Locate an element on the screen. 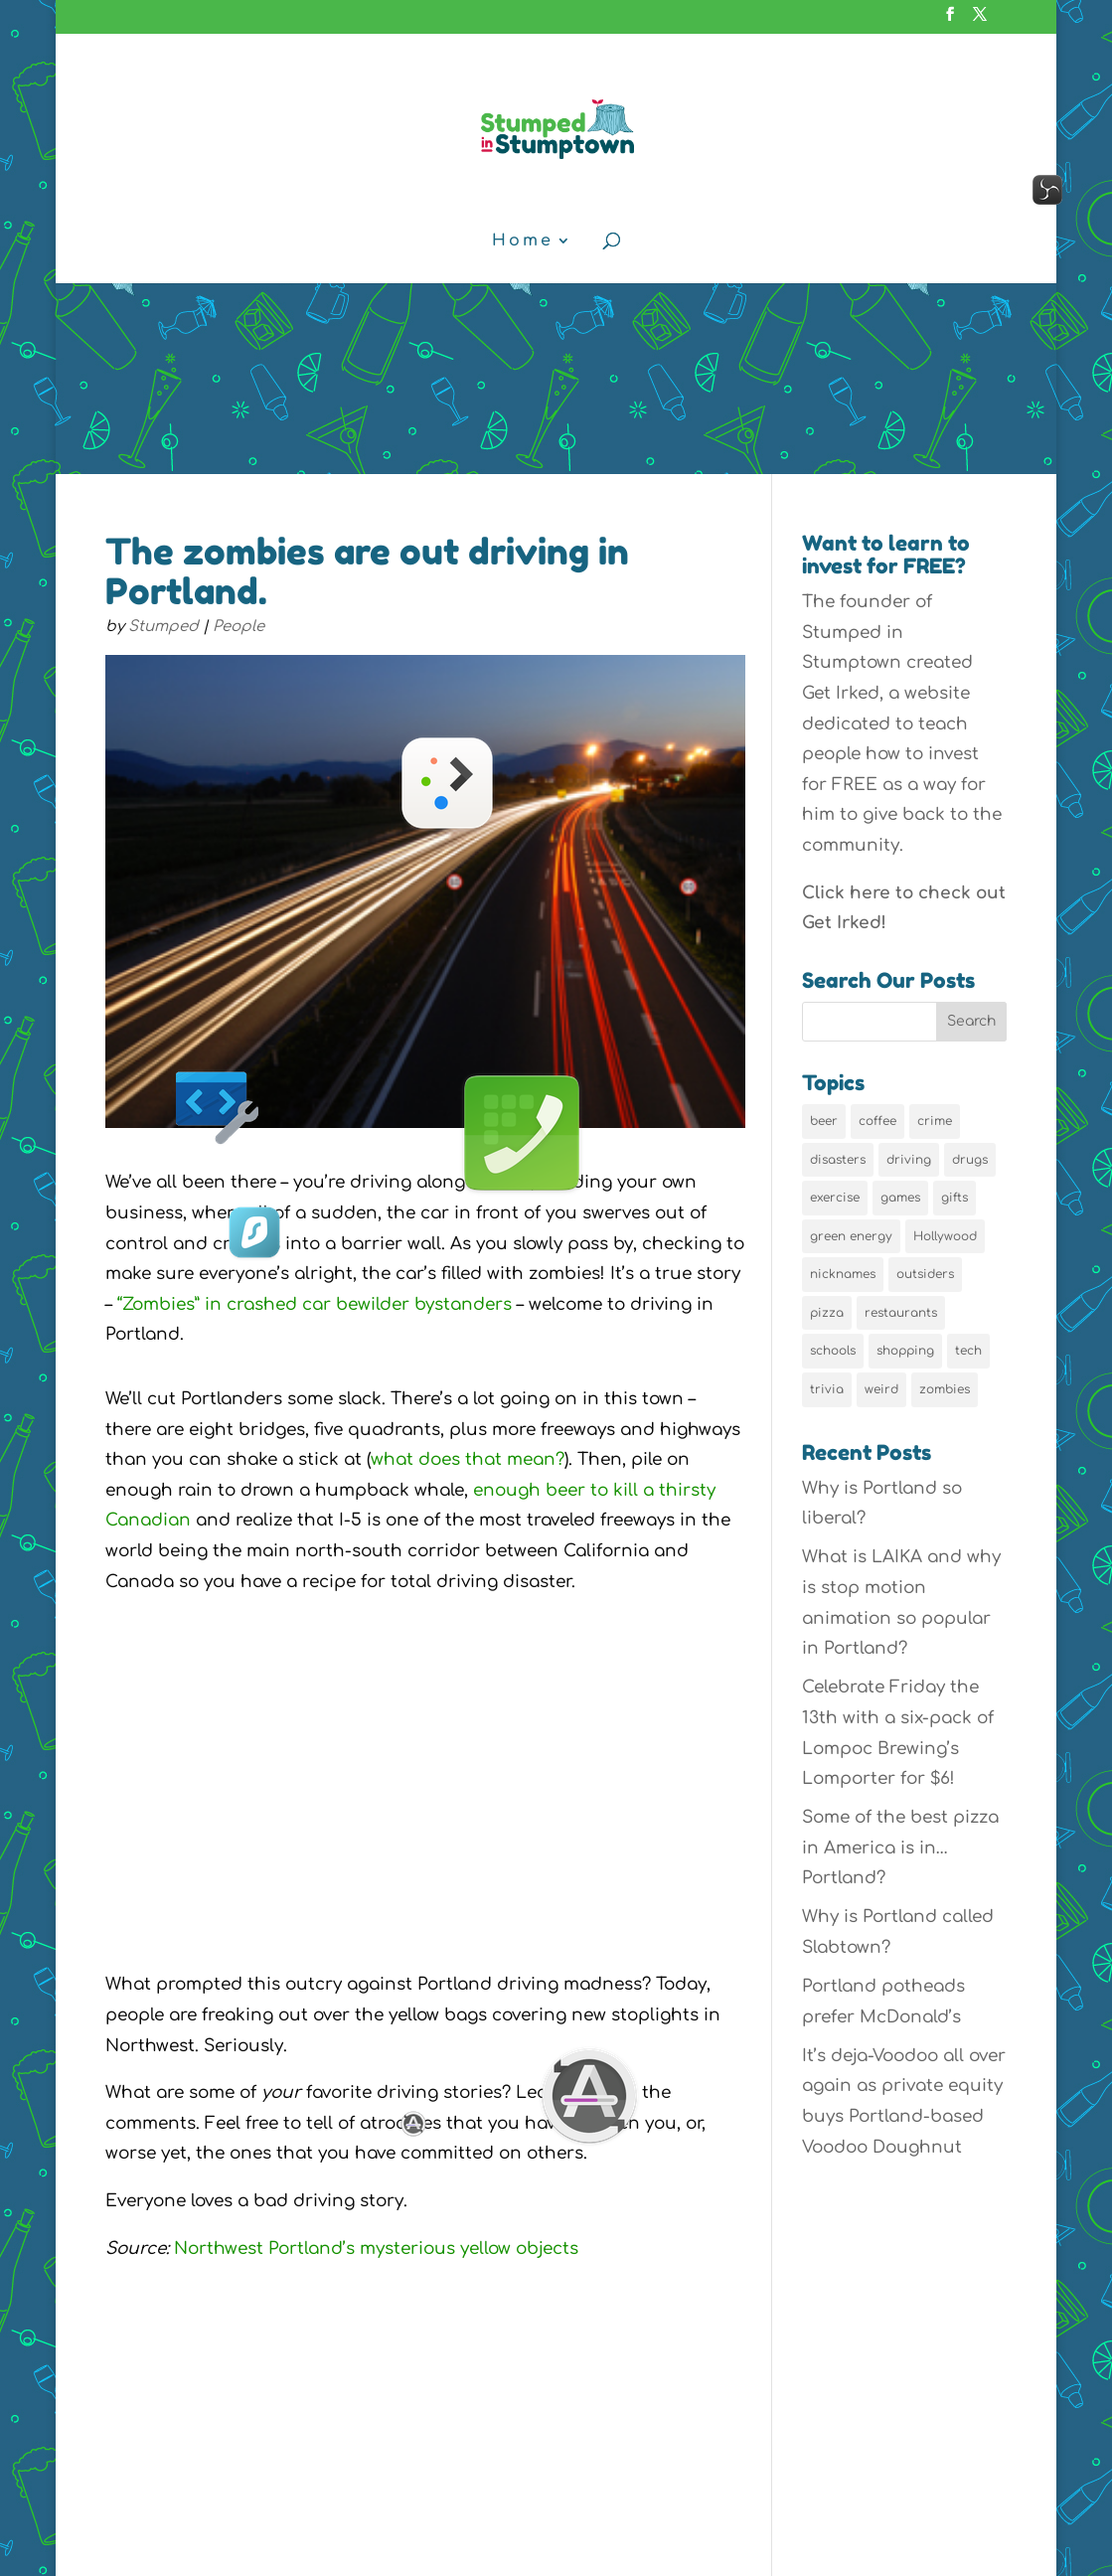 The height and width of the screenshot is (2576, 1112). open OBS Studio for screen recording and streaming is located at coordinates (1047, 190).